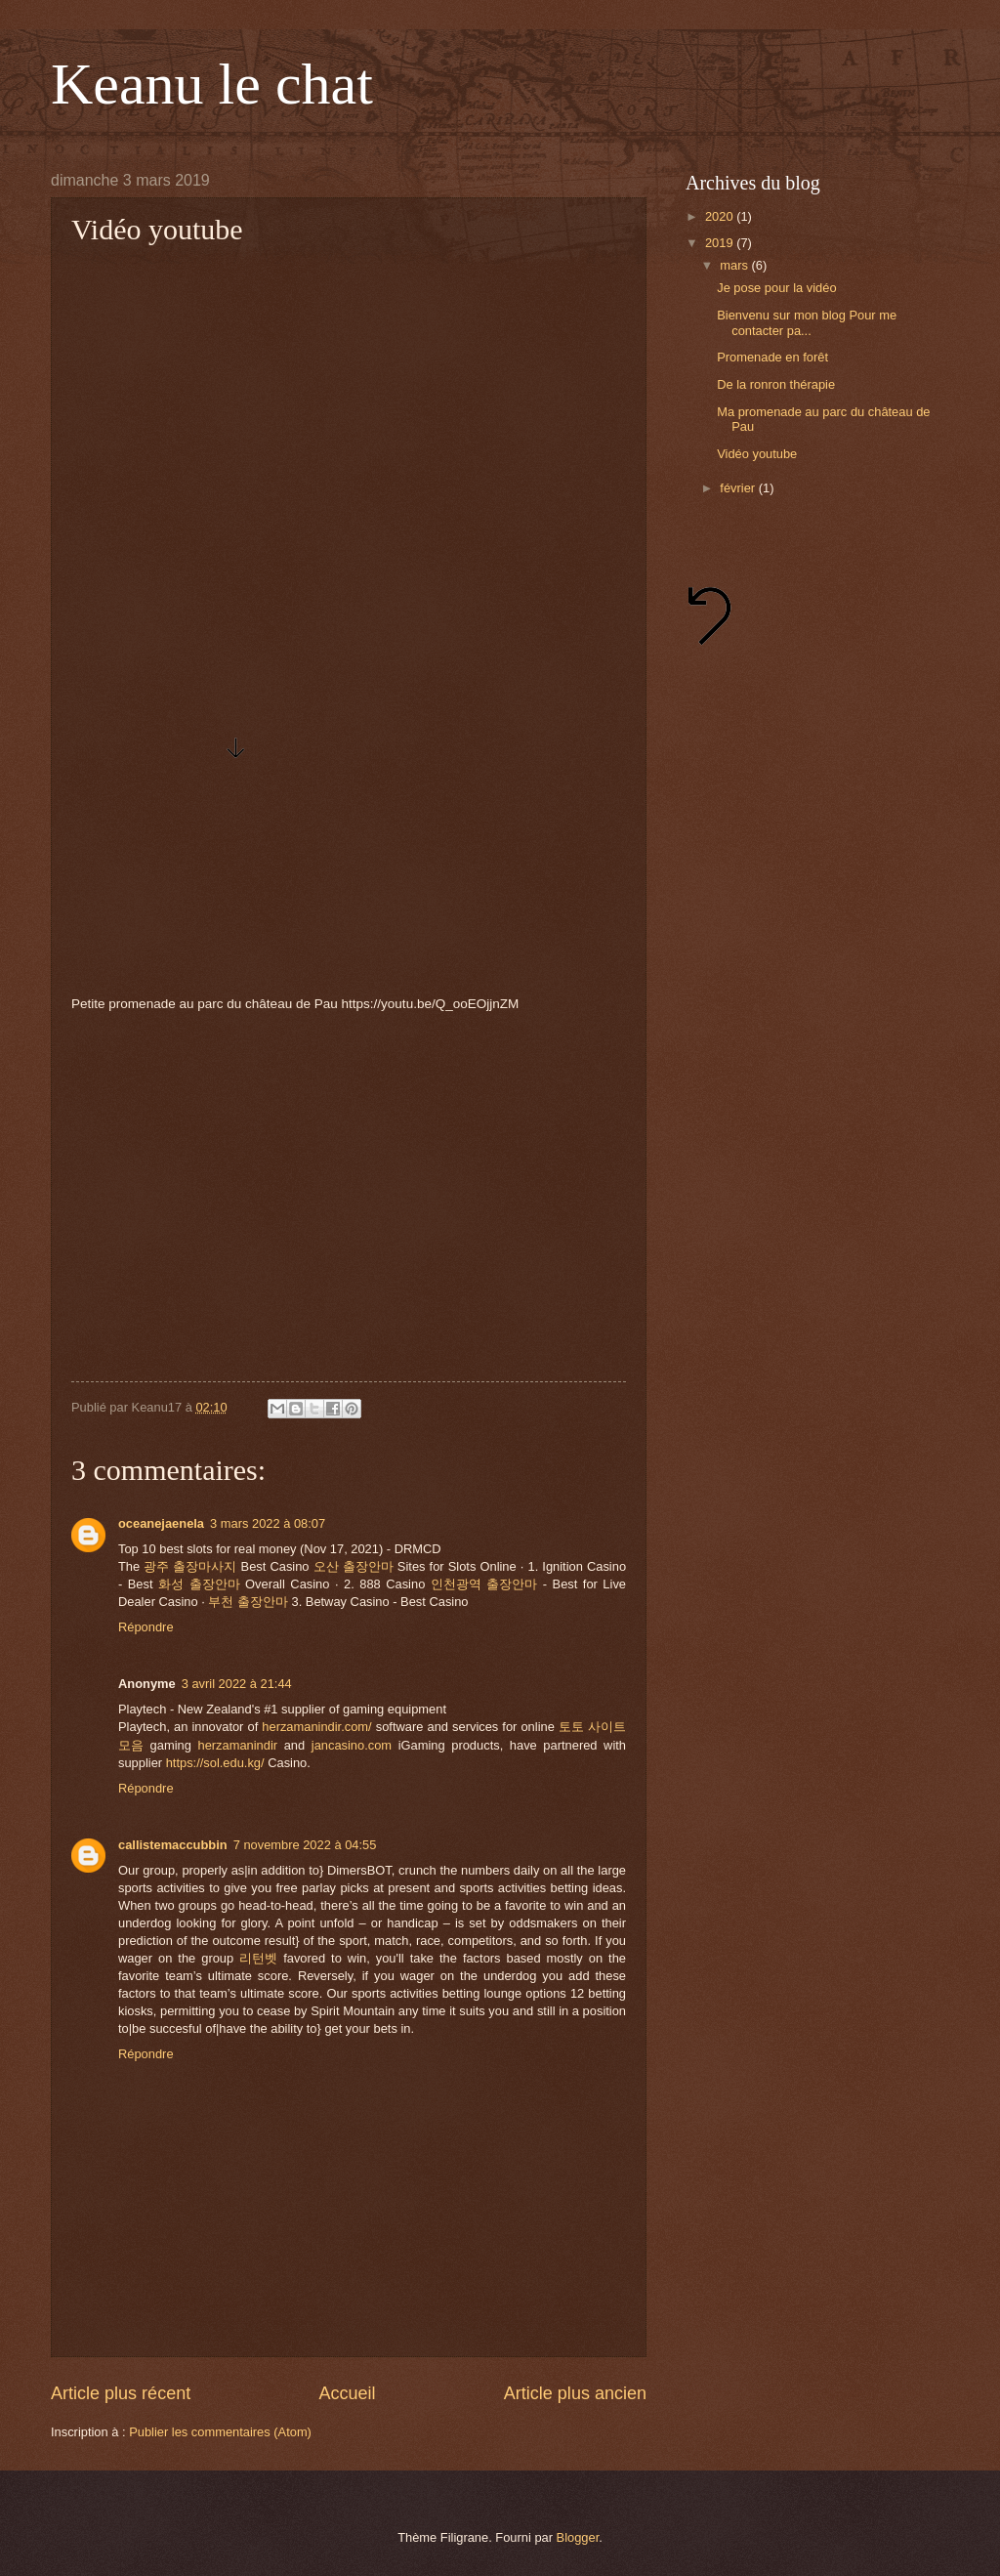  Describe the element at coordinates (234, 747) in the screenshot. I see `scroll down or view more content below` at that location.